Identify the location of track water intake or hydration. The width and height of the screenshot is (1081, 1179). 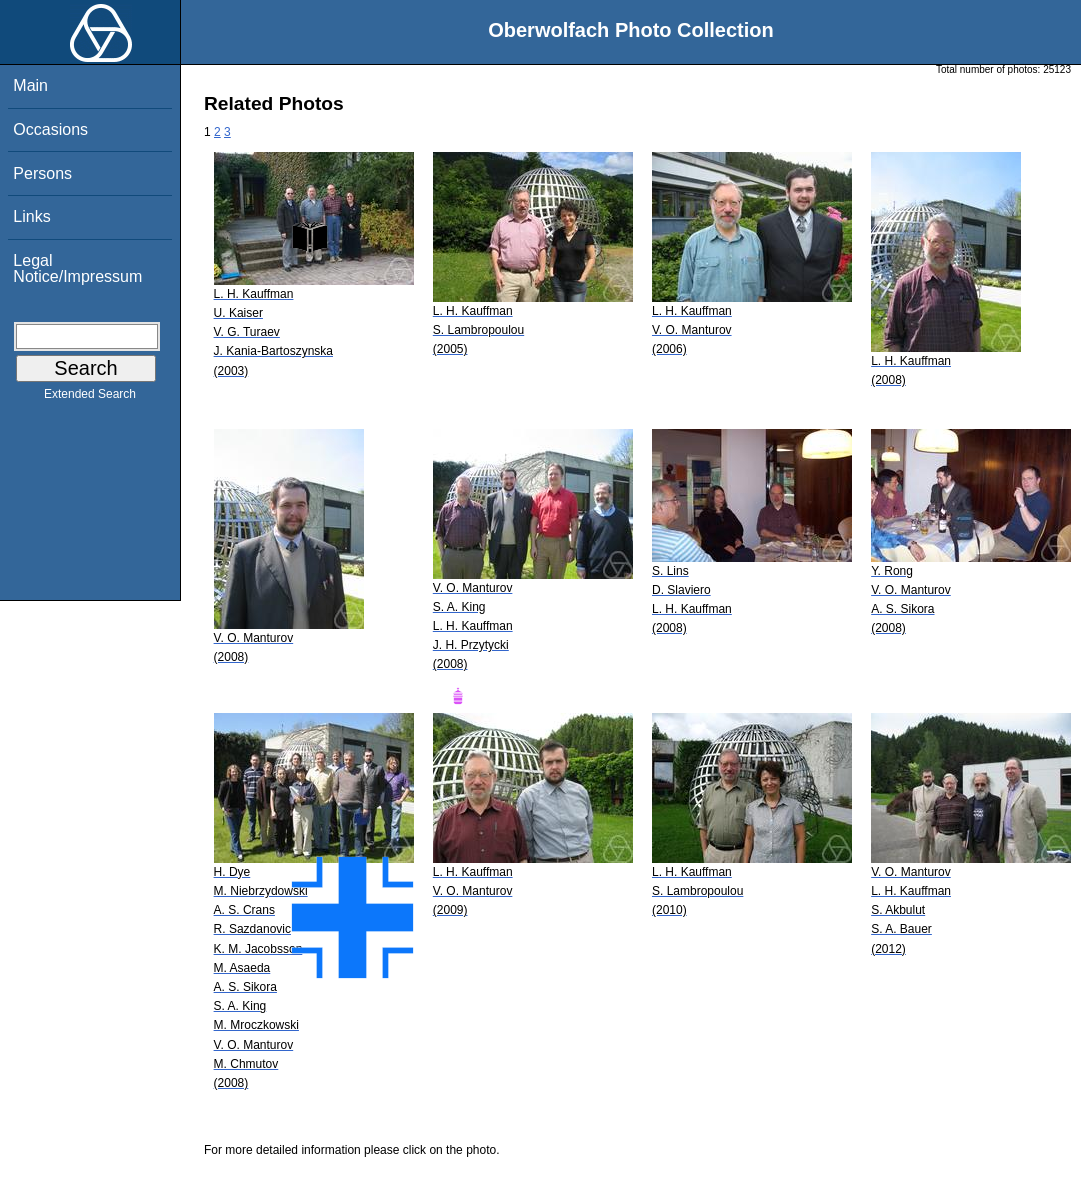
(458, 696).